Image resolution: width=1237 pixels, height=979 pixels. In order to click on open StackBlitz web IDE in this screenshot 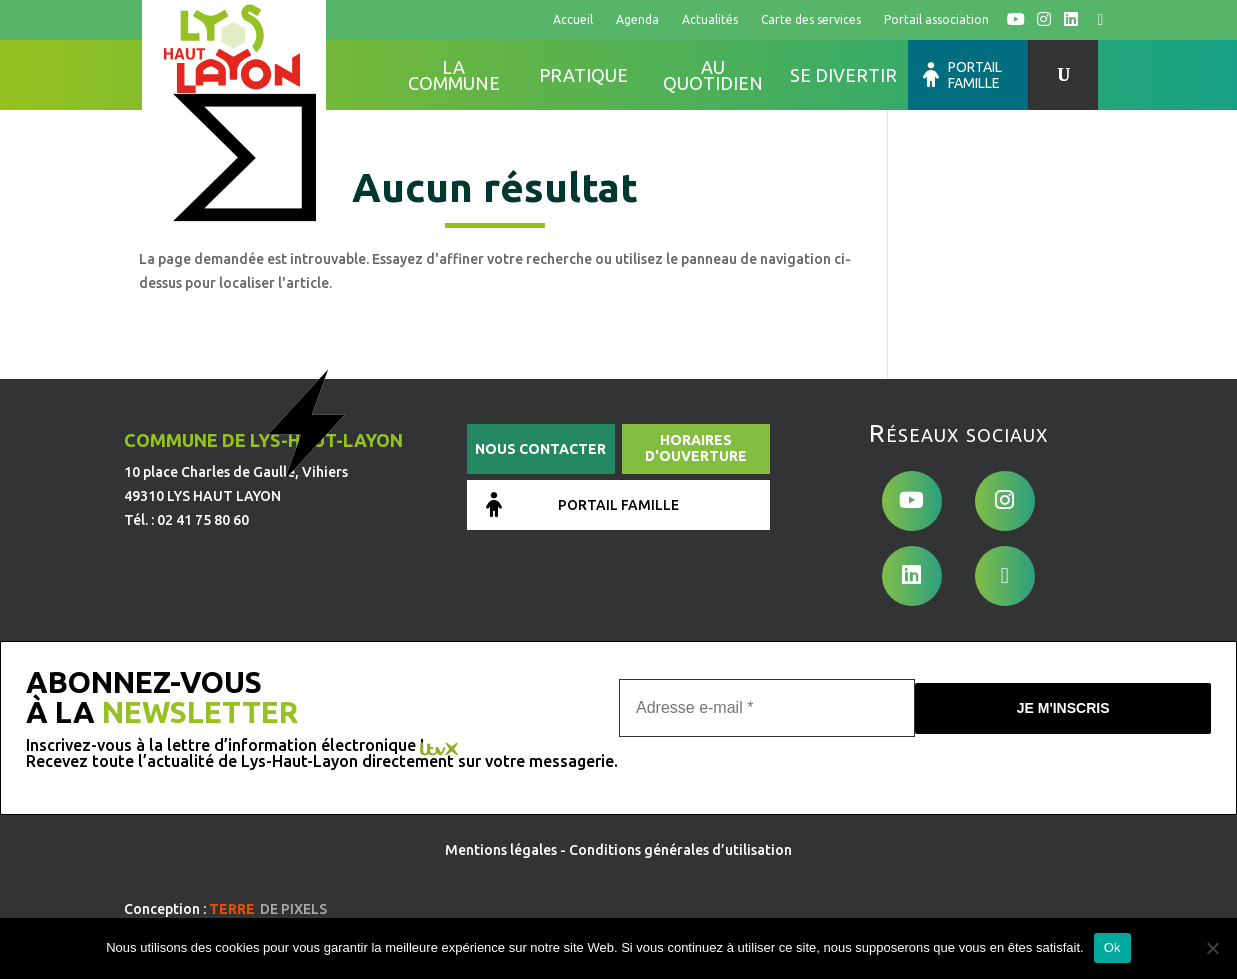, I will do `click(306, 424)`.